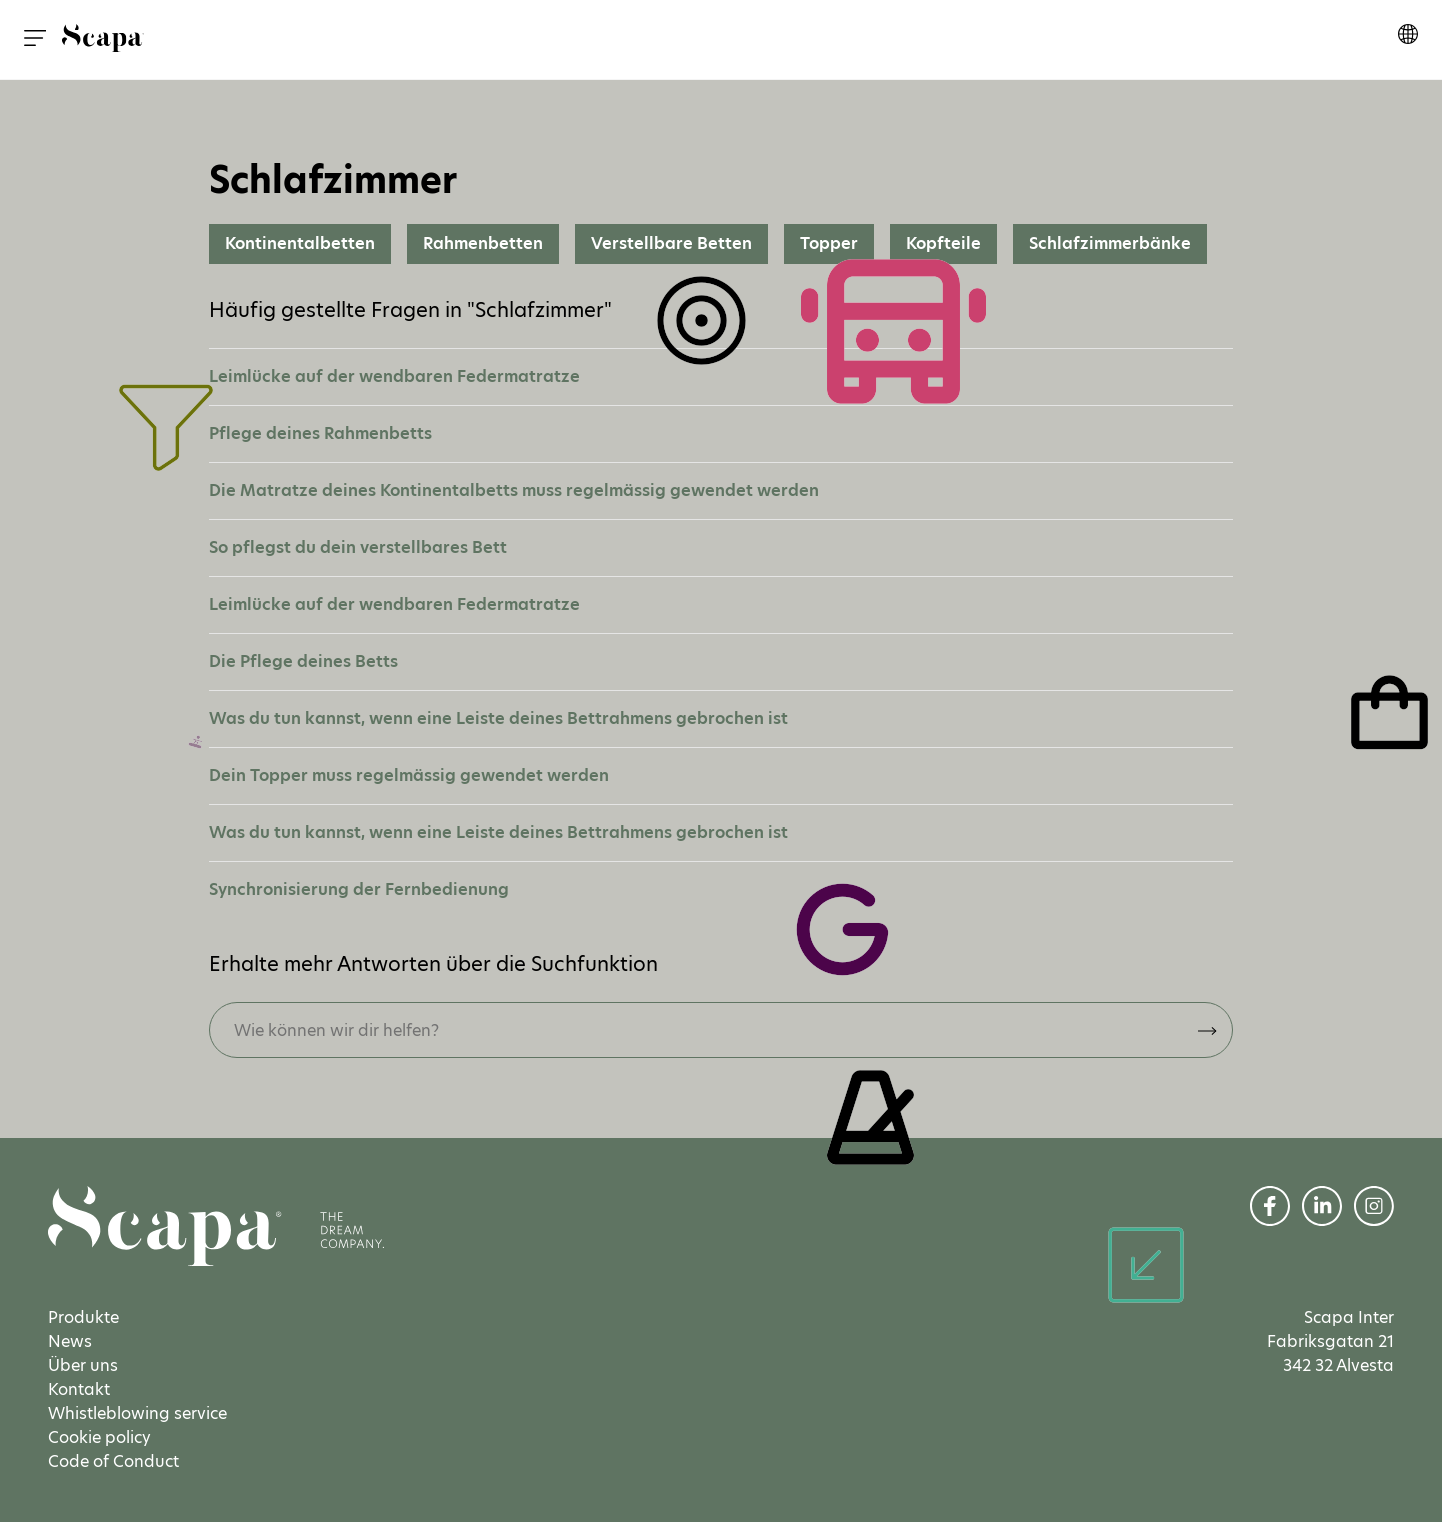 This screenshot has width=1442, height=1522. Describe the element at coordinates (842, 929) in the screenshot. I see `indicates items starting with the letter G` at that location.